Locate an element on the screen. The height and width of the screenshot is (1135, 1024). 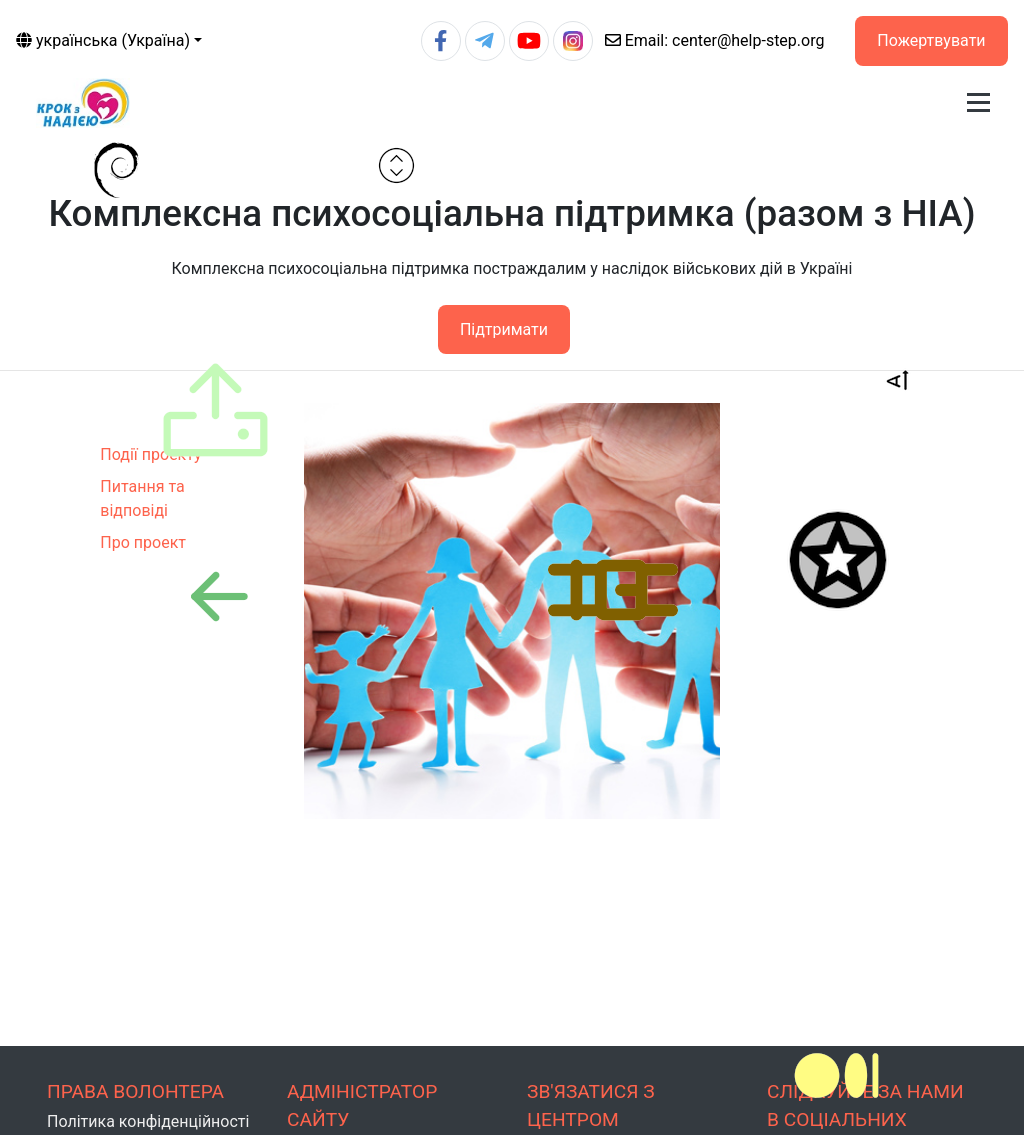
expand or collapse content is located at coordinates (396, 165).